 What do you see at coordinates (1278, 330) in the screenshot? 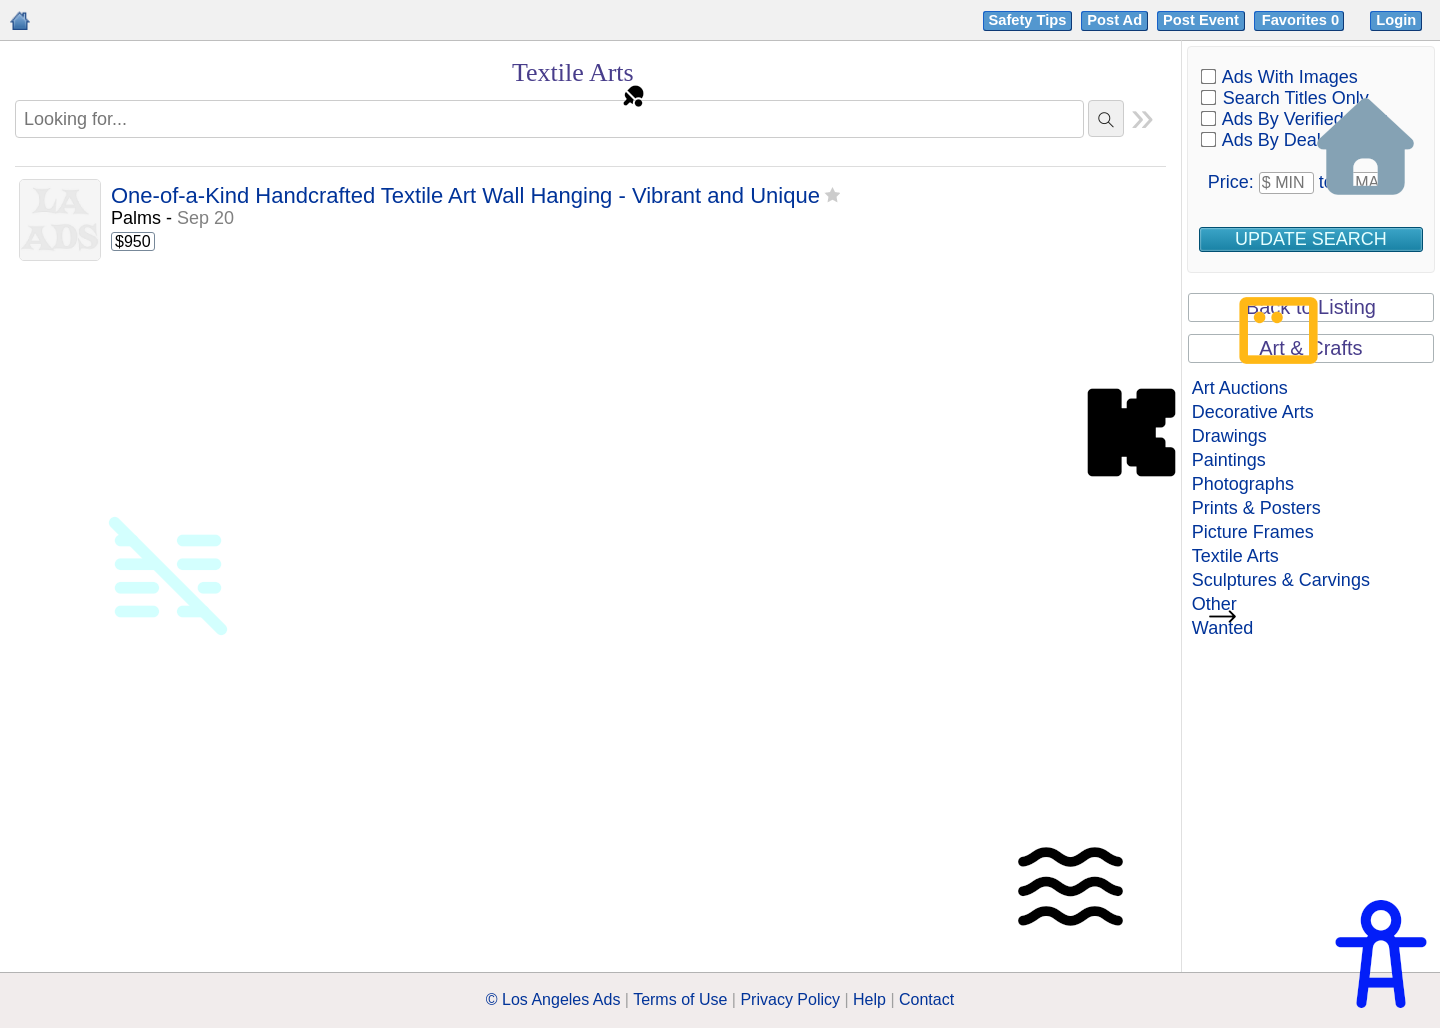
I see `open application window` at bounding box center [1278, 330].